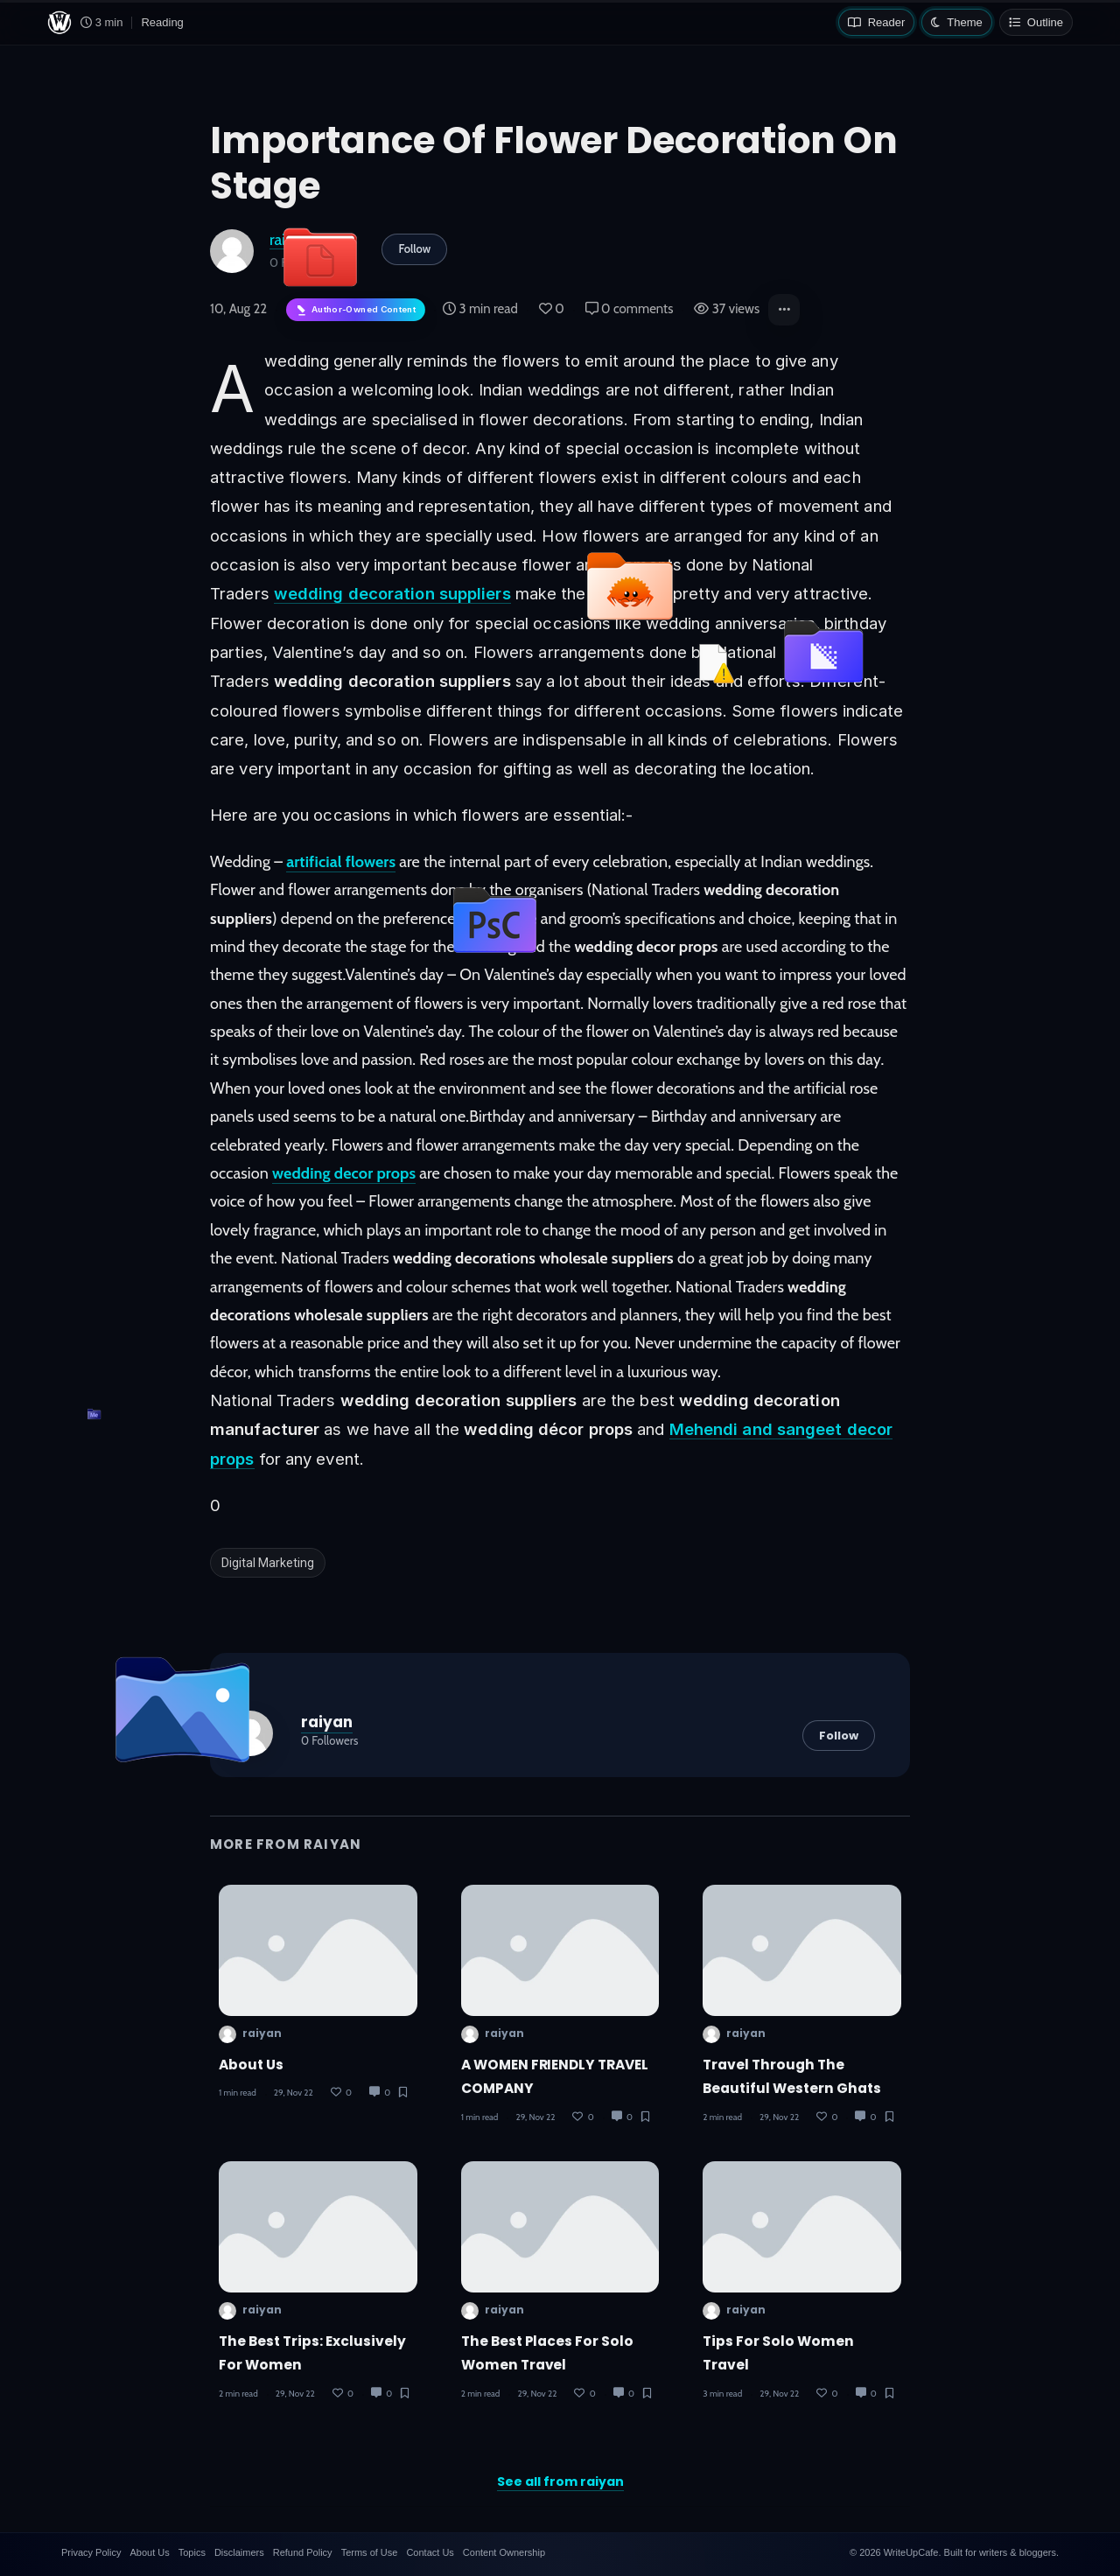  Describe the element at coordinates (494, 922) in the screenshot. I see `open folder containing adobe photoshop classic files` at that location.